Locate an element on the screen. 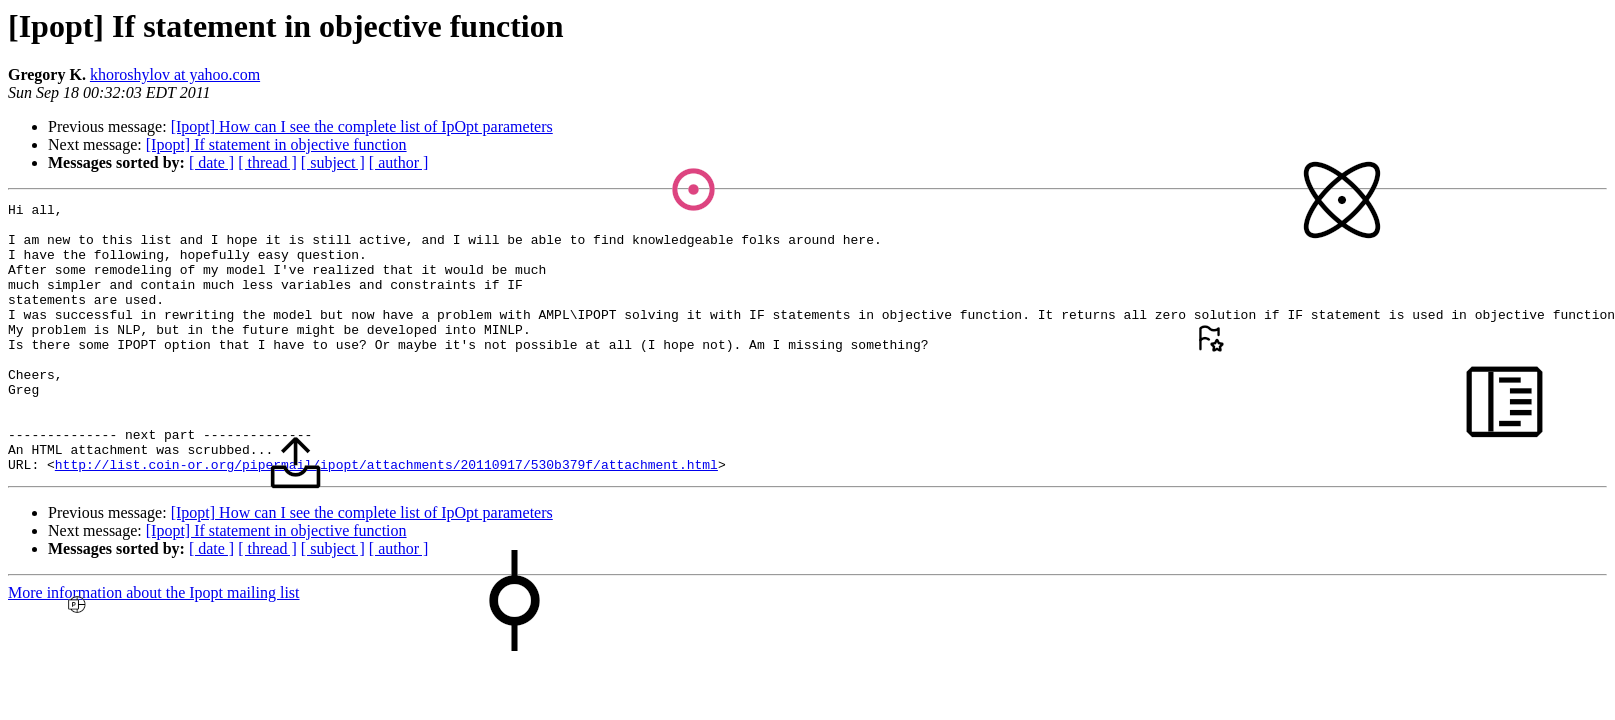  pop changes from git stash is located at coordinates (297, 461).